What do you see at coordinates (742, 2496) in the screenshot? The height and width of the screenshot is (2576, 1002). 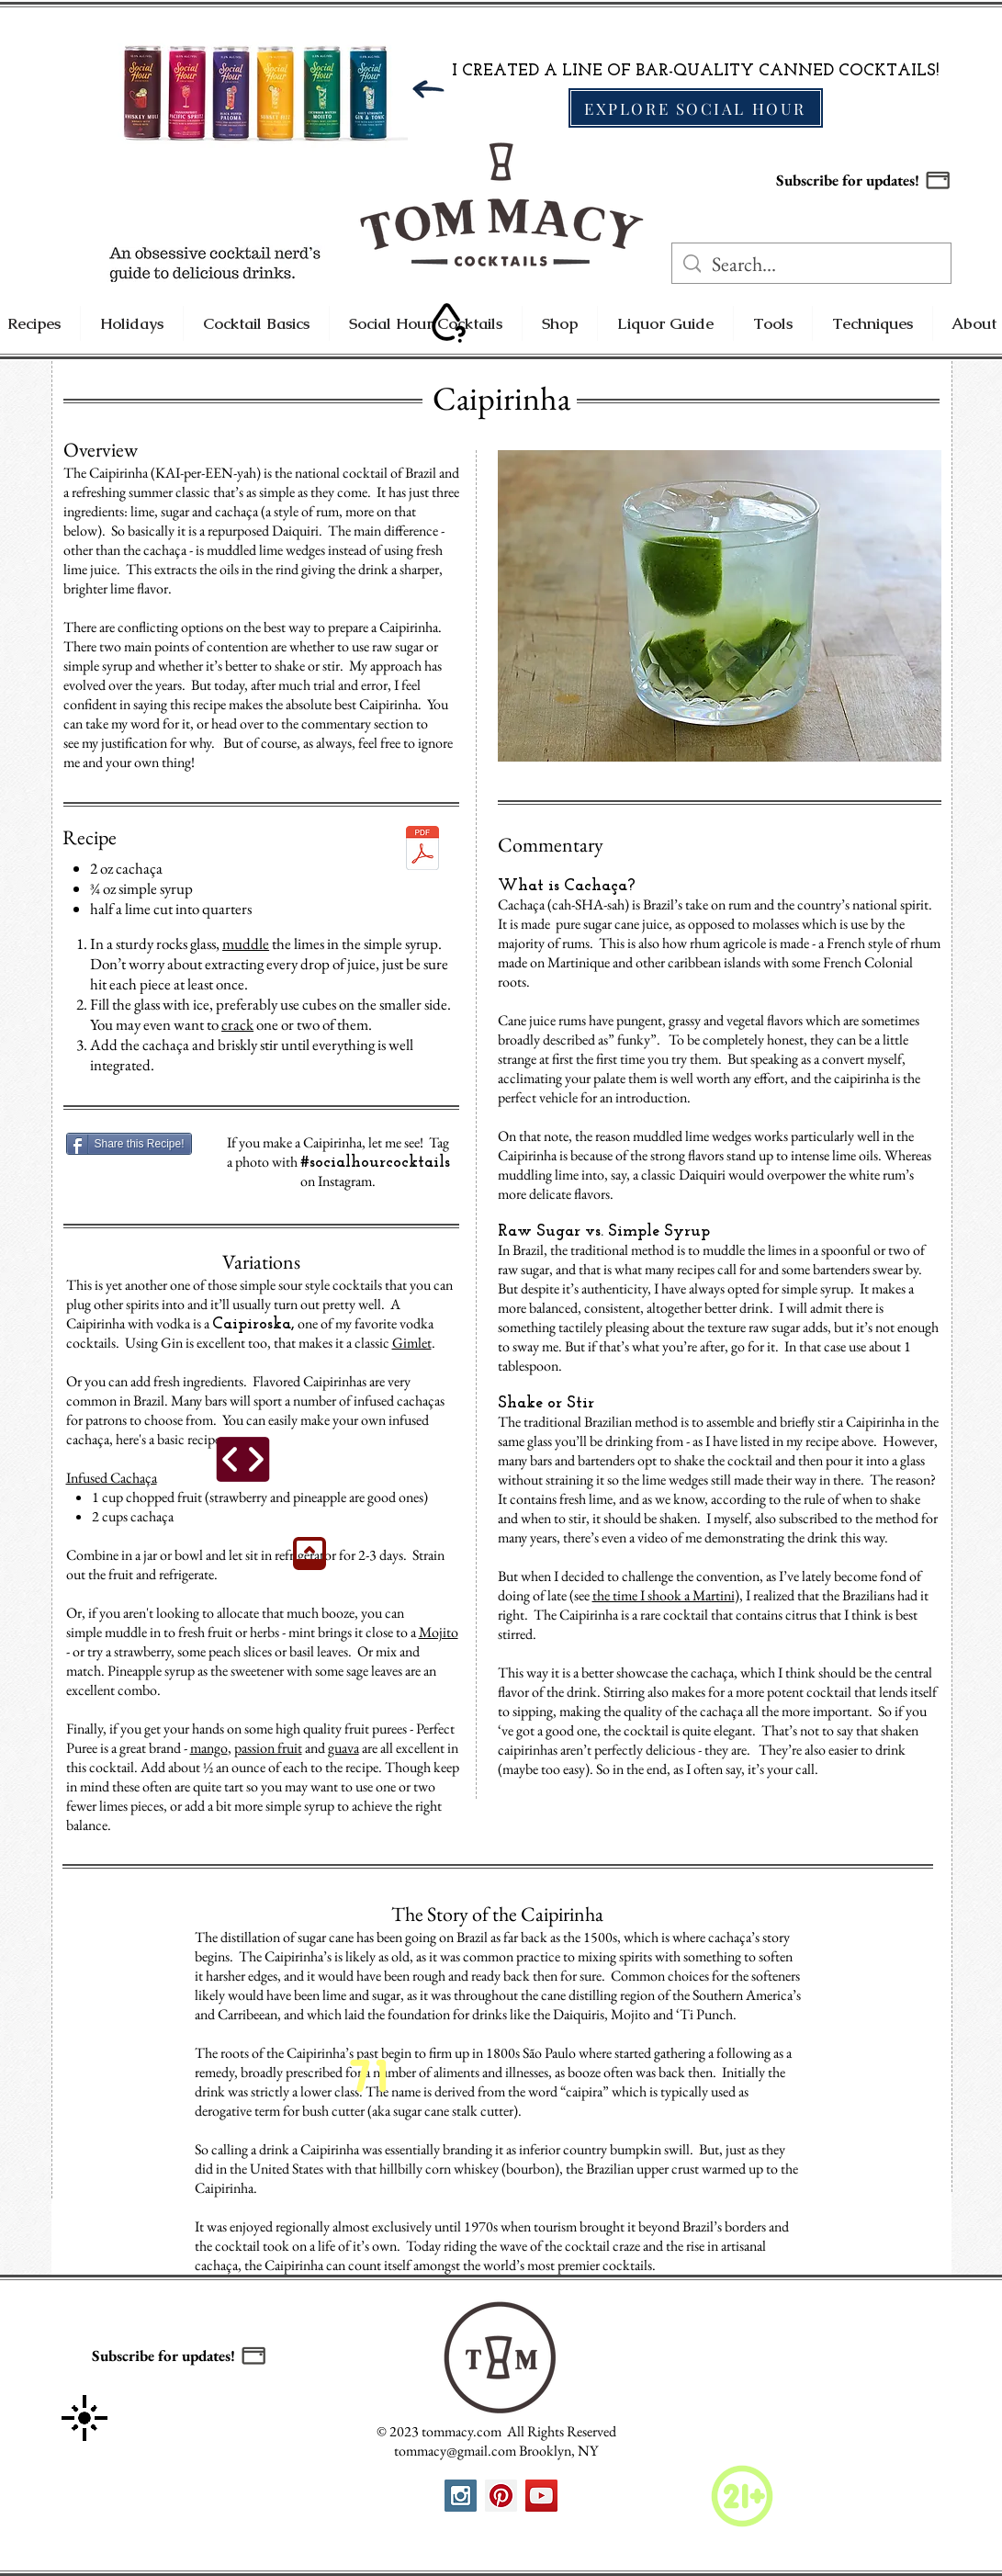 I see `indicates content restricted to users 21 and older` at bounding box center [742, 2496].